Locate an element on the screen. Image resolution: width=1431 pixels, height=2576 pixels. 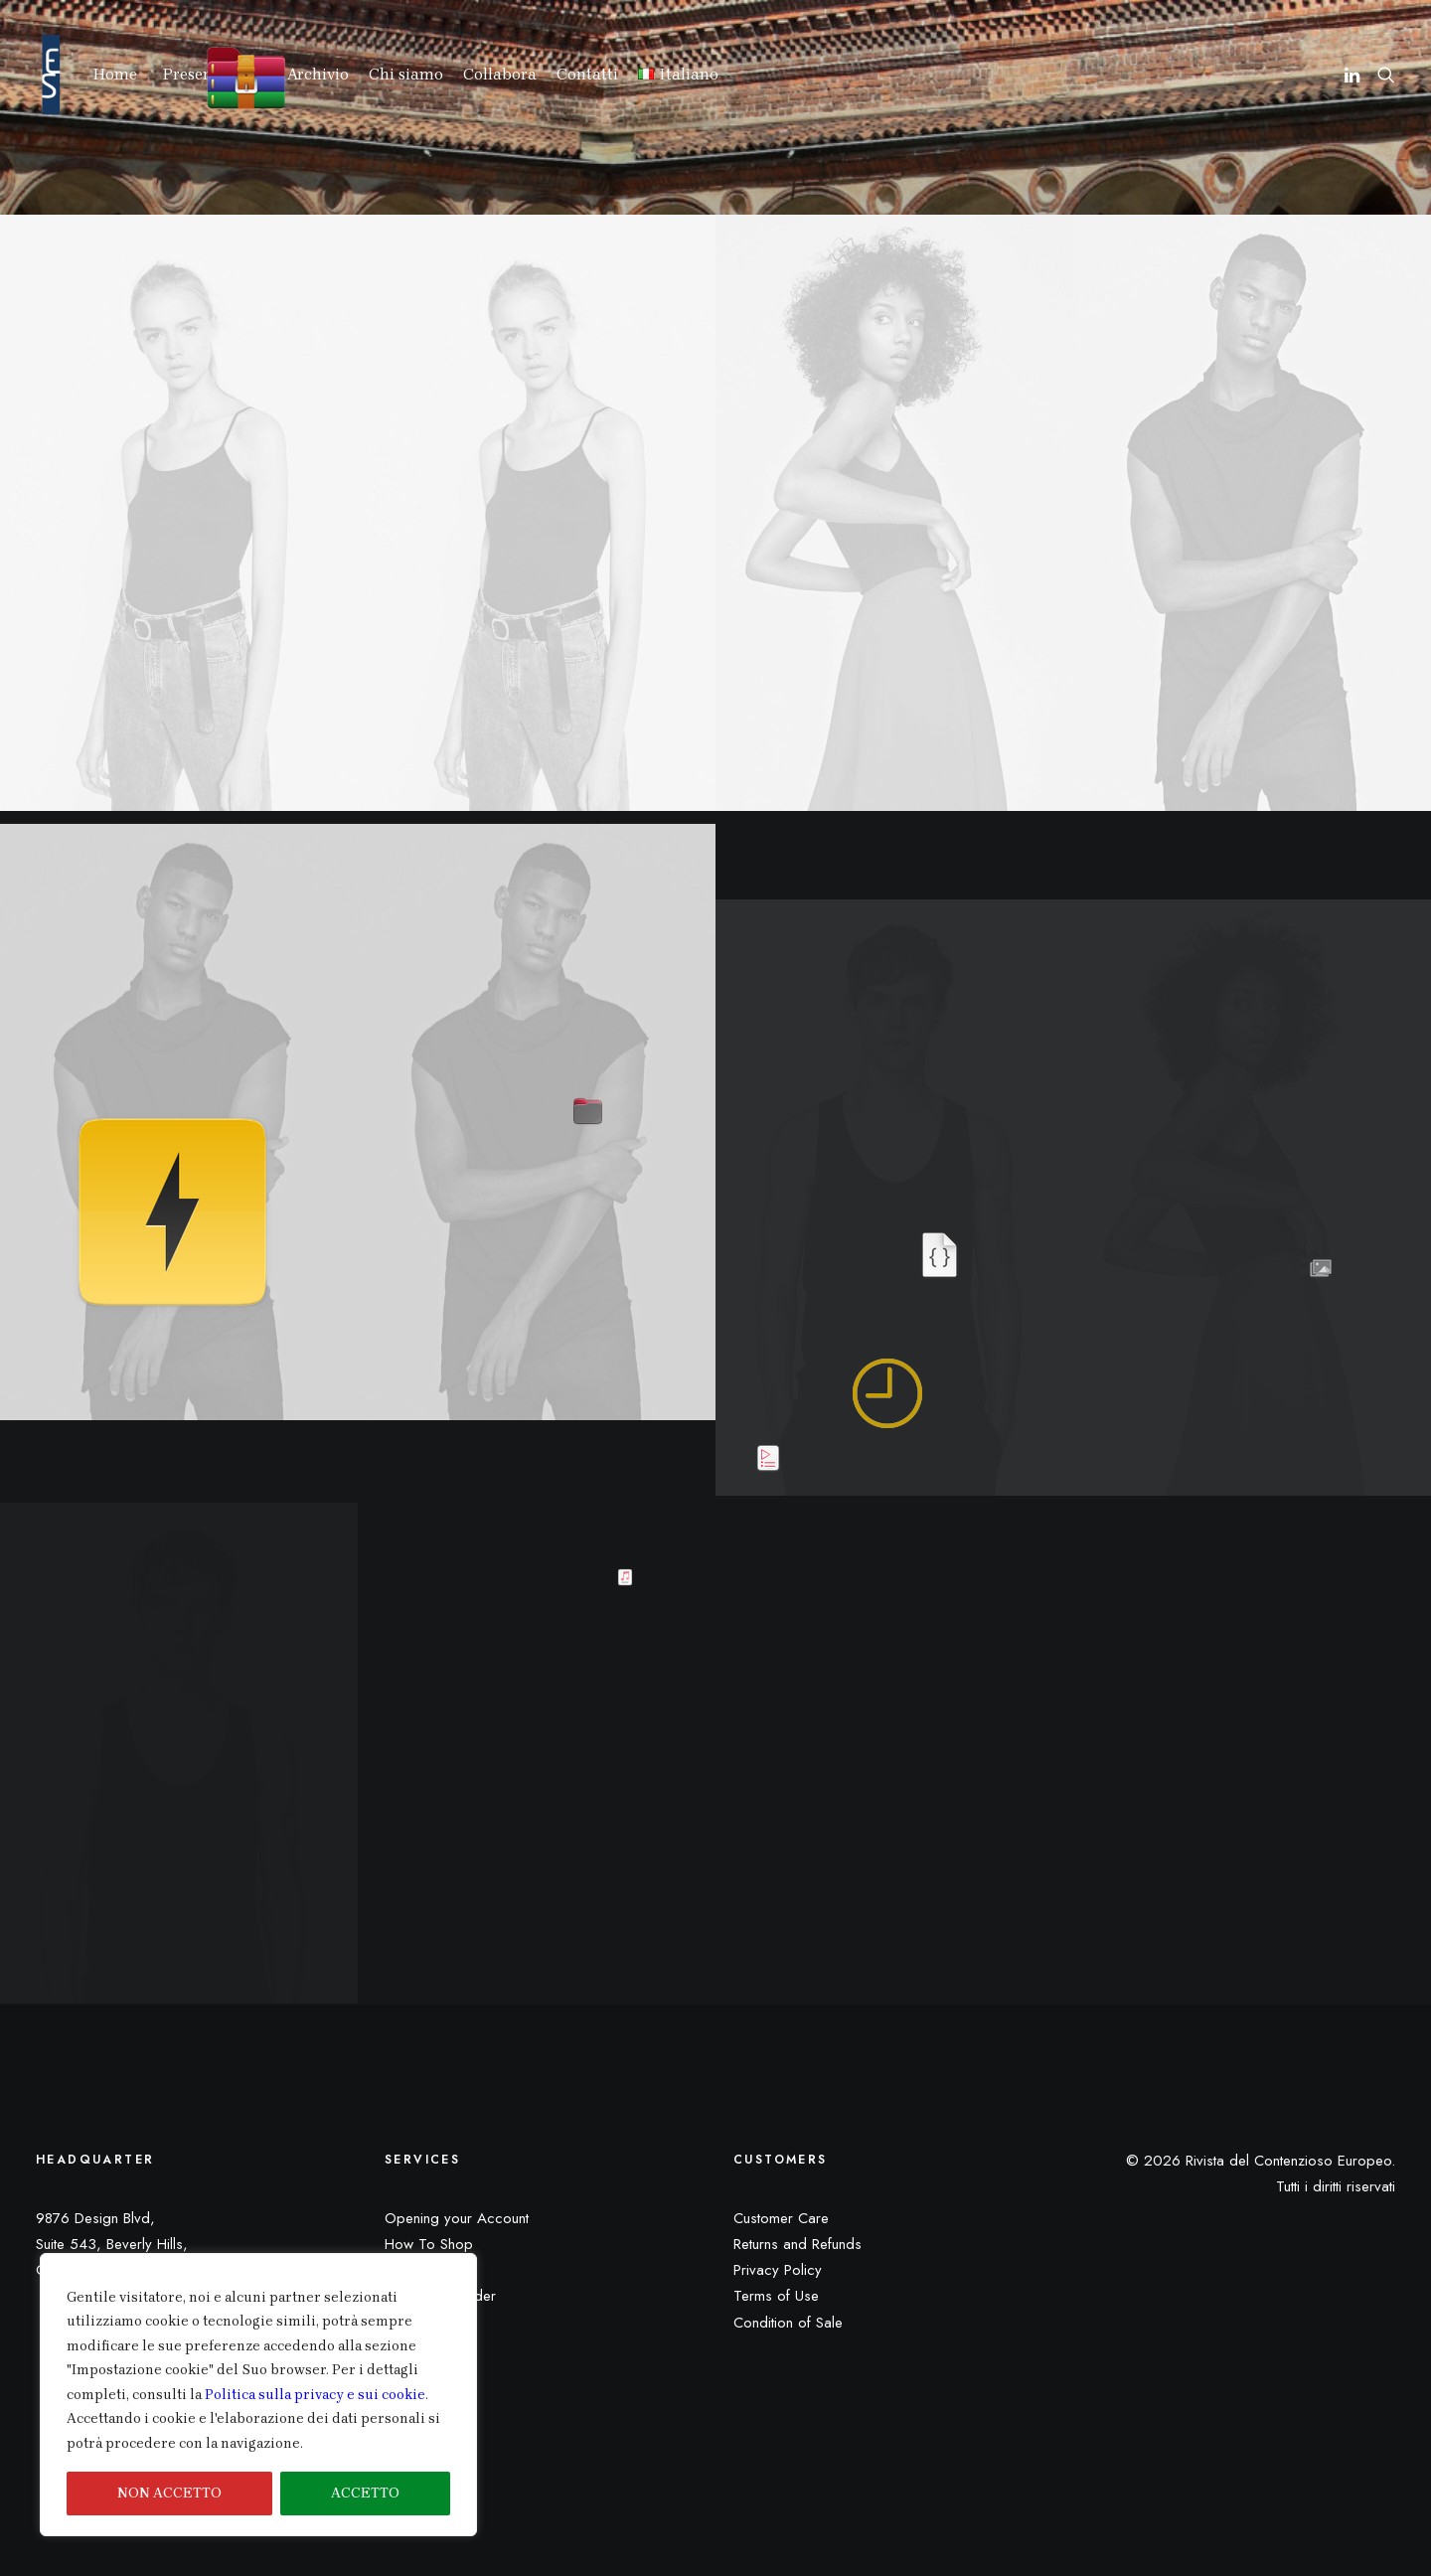
open folder containing WinRAR archives is located at coordinates (245, 80).